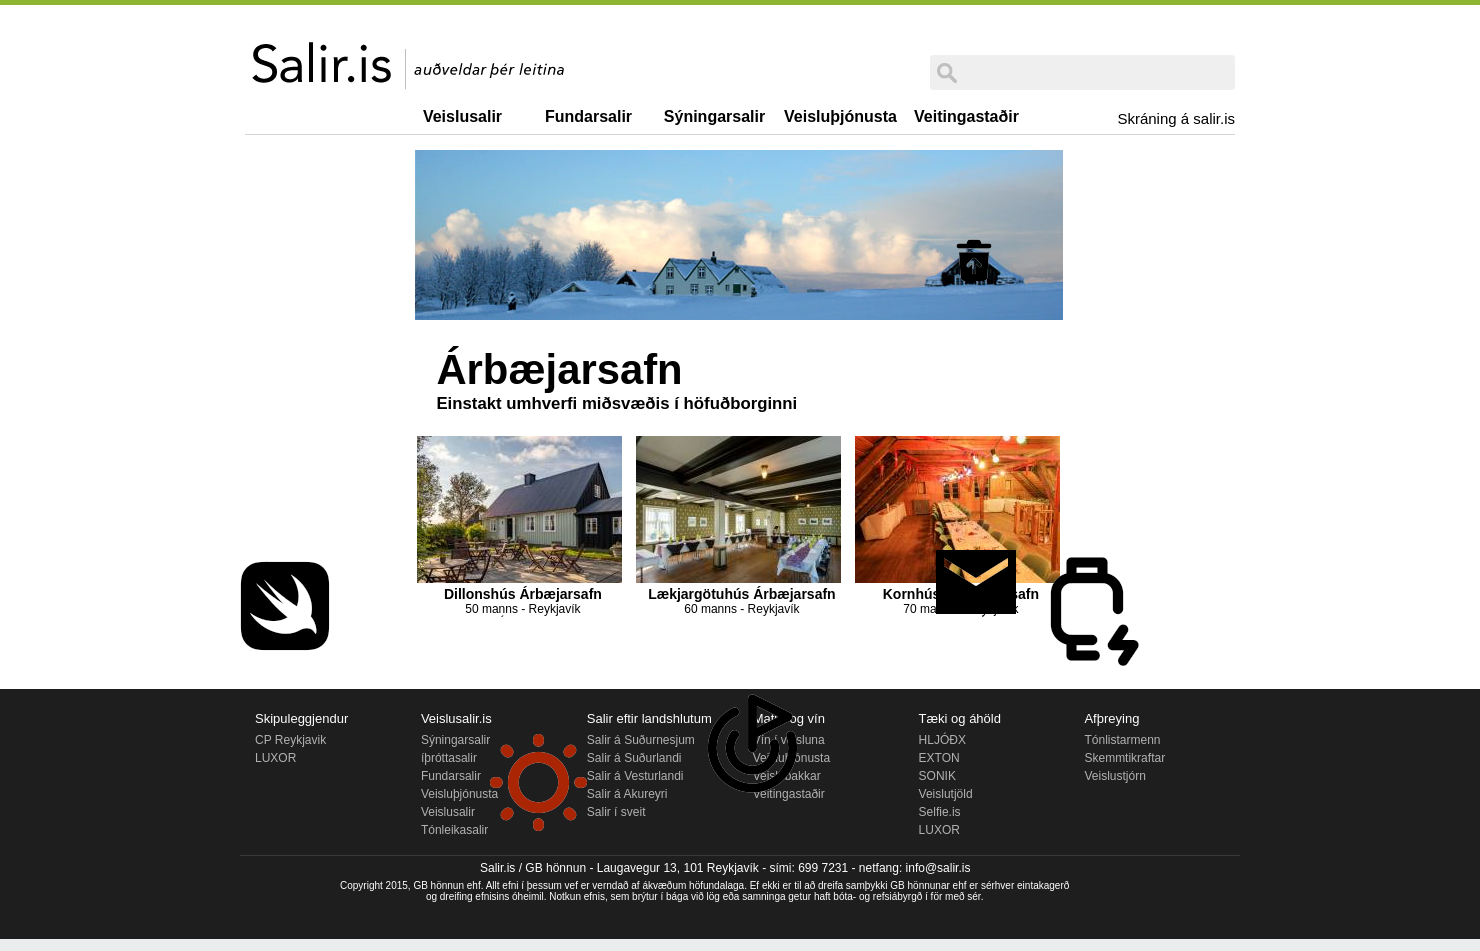 This screenshot has width=1480, height=951. What do you see at coordinates (974, 261) in the screenshot?
I see `restore a deleted item from trash` at bounding box center [974, 261].